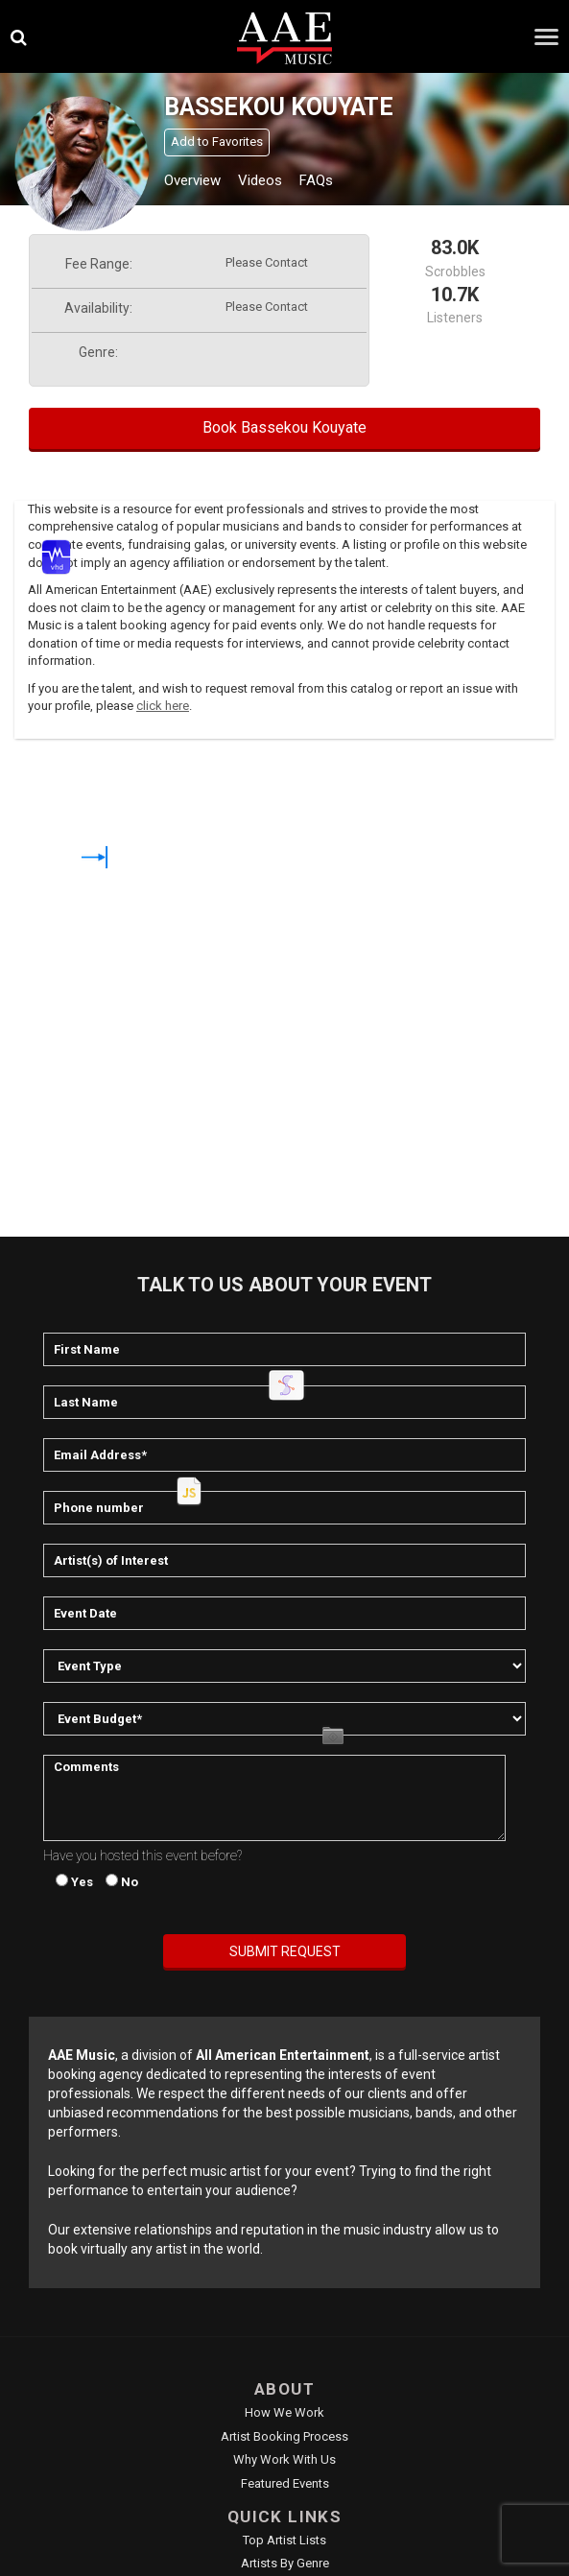 The image size is (569, 2576). I want to click on access public or shared folder, so click(333, 1736).